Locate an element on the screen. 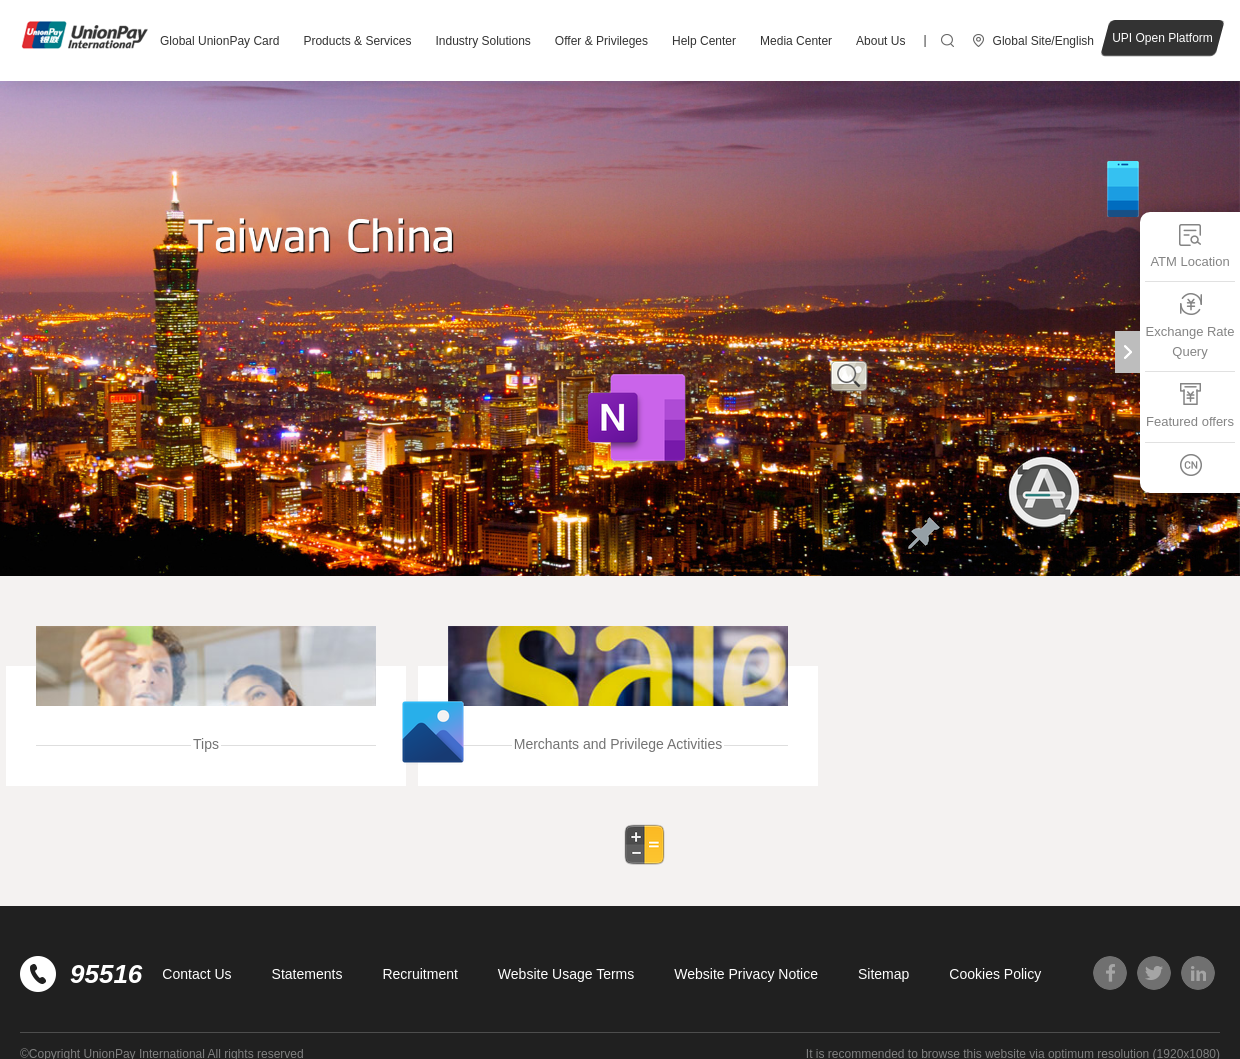 The height and width of the screenshot is (1059, 1240). open eye of gnome image viewer is located at coordinates (849, 376).